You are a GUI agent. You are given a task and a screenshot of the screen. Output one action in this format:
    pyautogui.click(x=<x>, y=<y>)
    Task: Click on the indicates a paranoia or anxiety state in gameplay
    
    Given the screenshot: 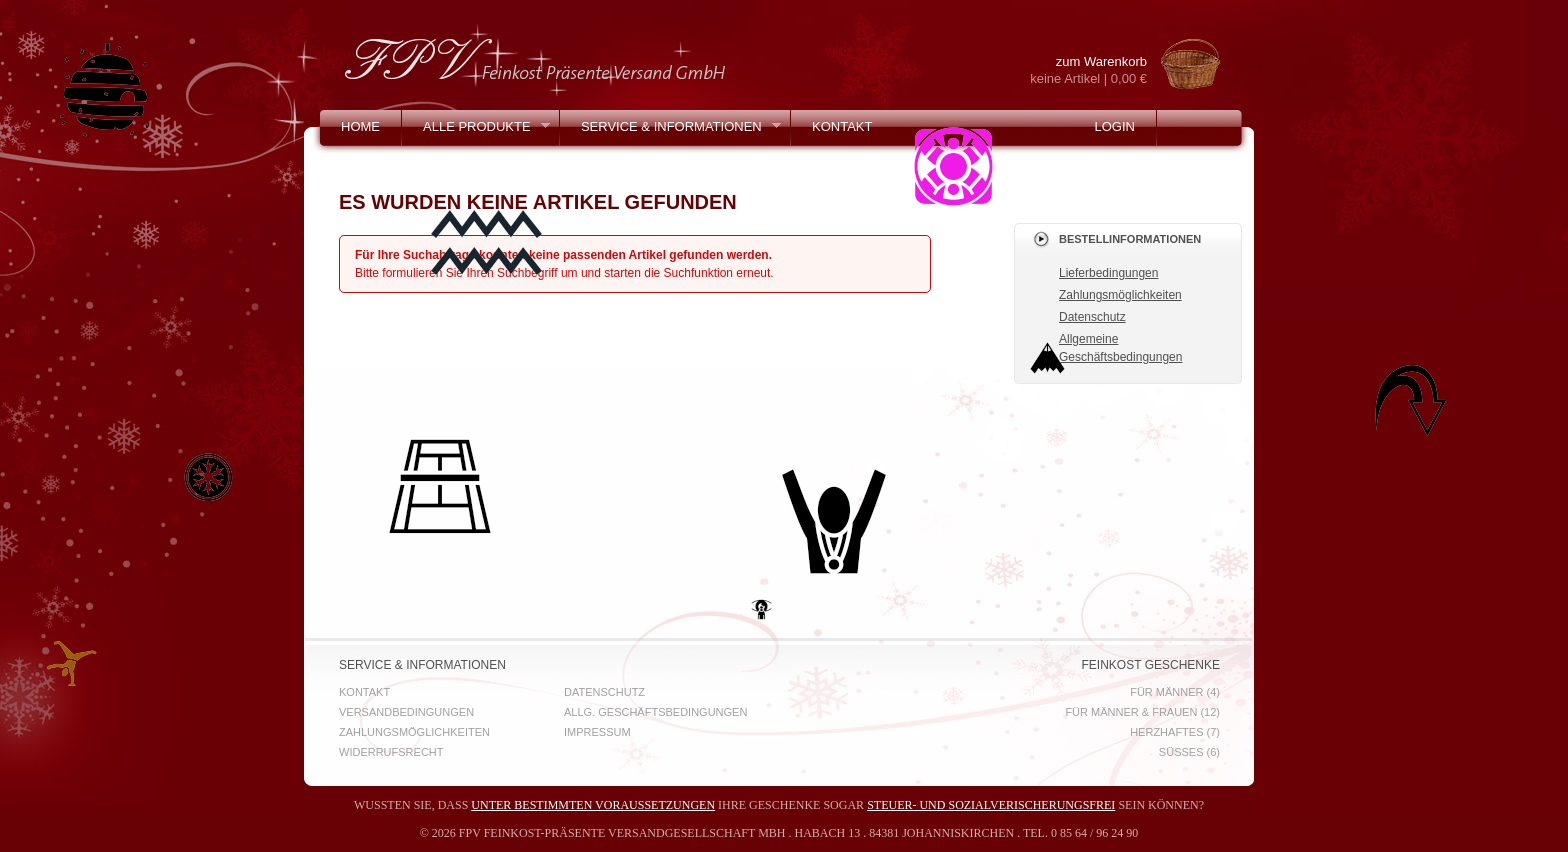 What is the action you would take?
    pyautogui.click(x=761, y=609)
    